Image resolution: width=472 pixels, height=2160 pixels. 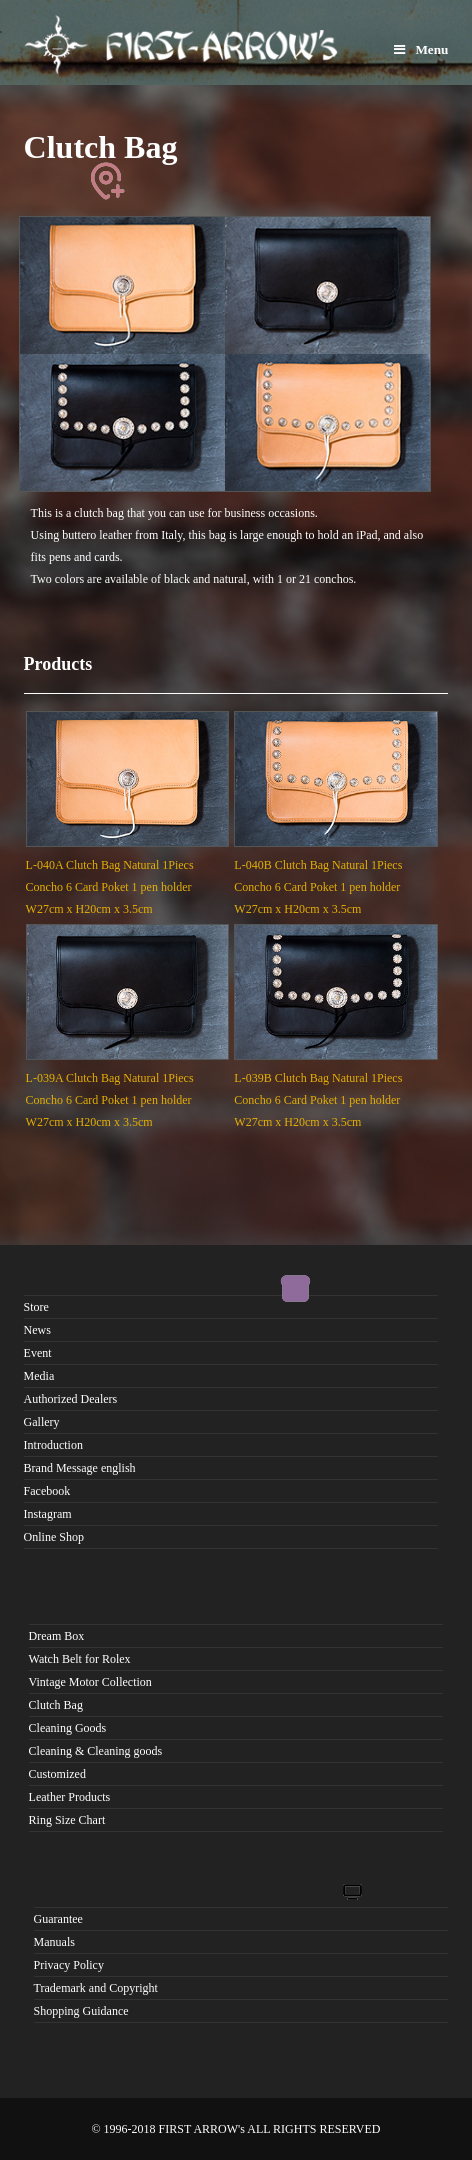 I want to click on browse bakery or bread products, so click(x=295, y=1288).